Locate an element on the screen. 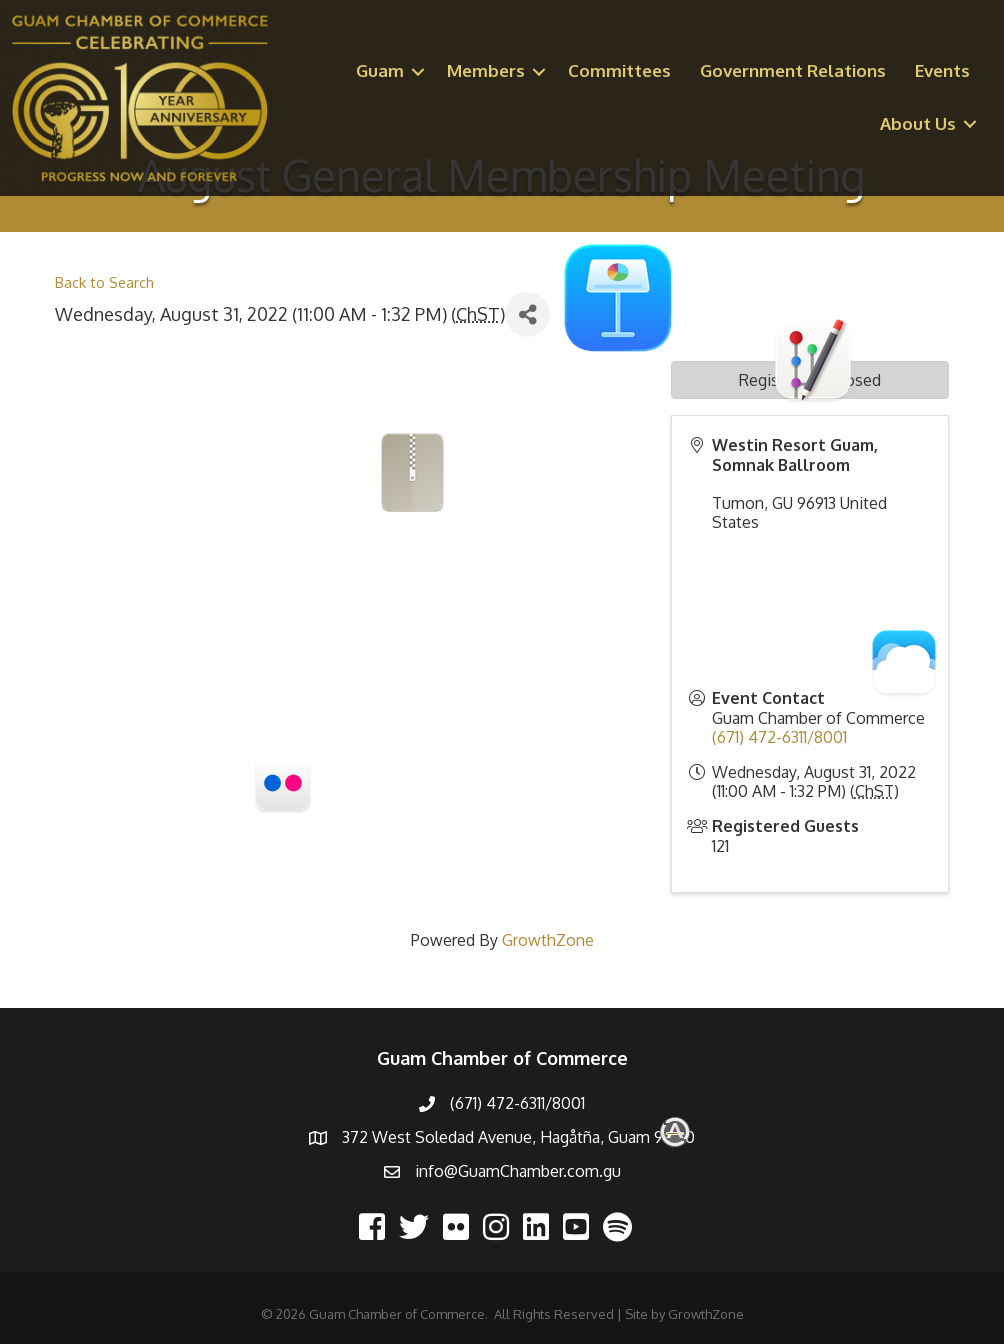  open commit, a git commit message editor is located at coordinates (813, 361).